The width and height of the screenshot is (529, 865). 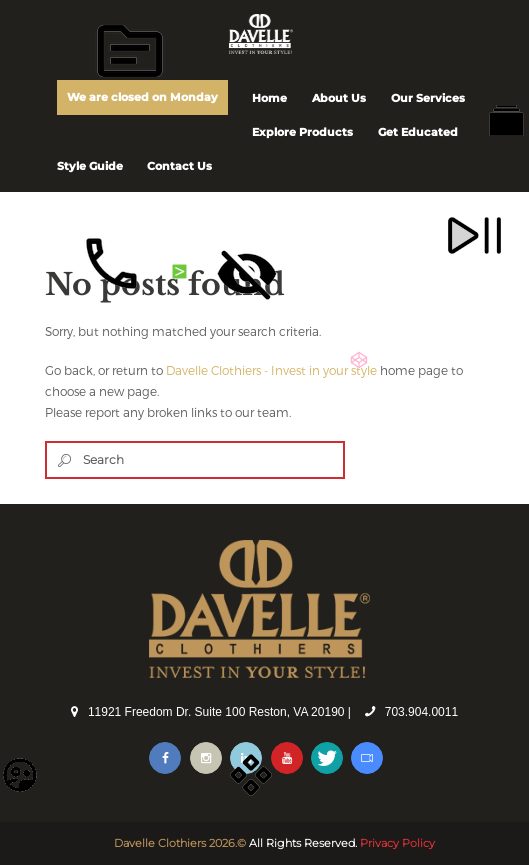 What do you see at coordinates (179, 271) in the screenshot?
I see `navigate to next item or page` at bounding box center [179, 271].